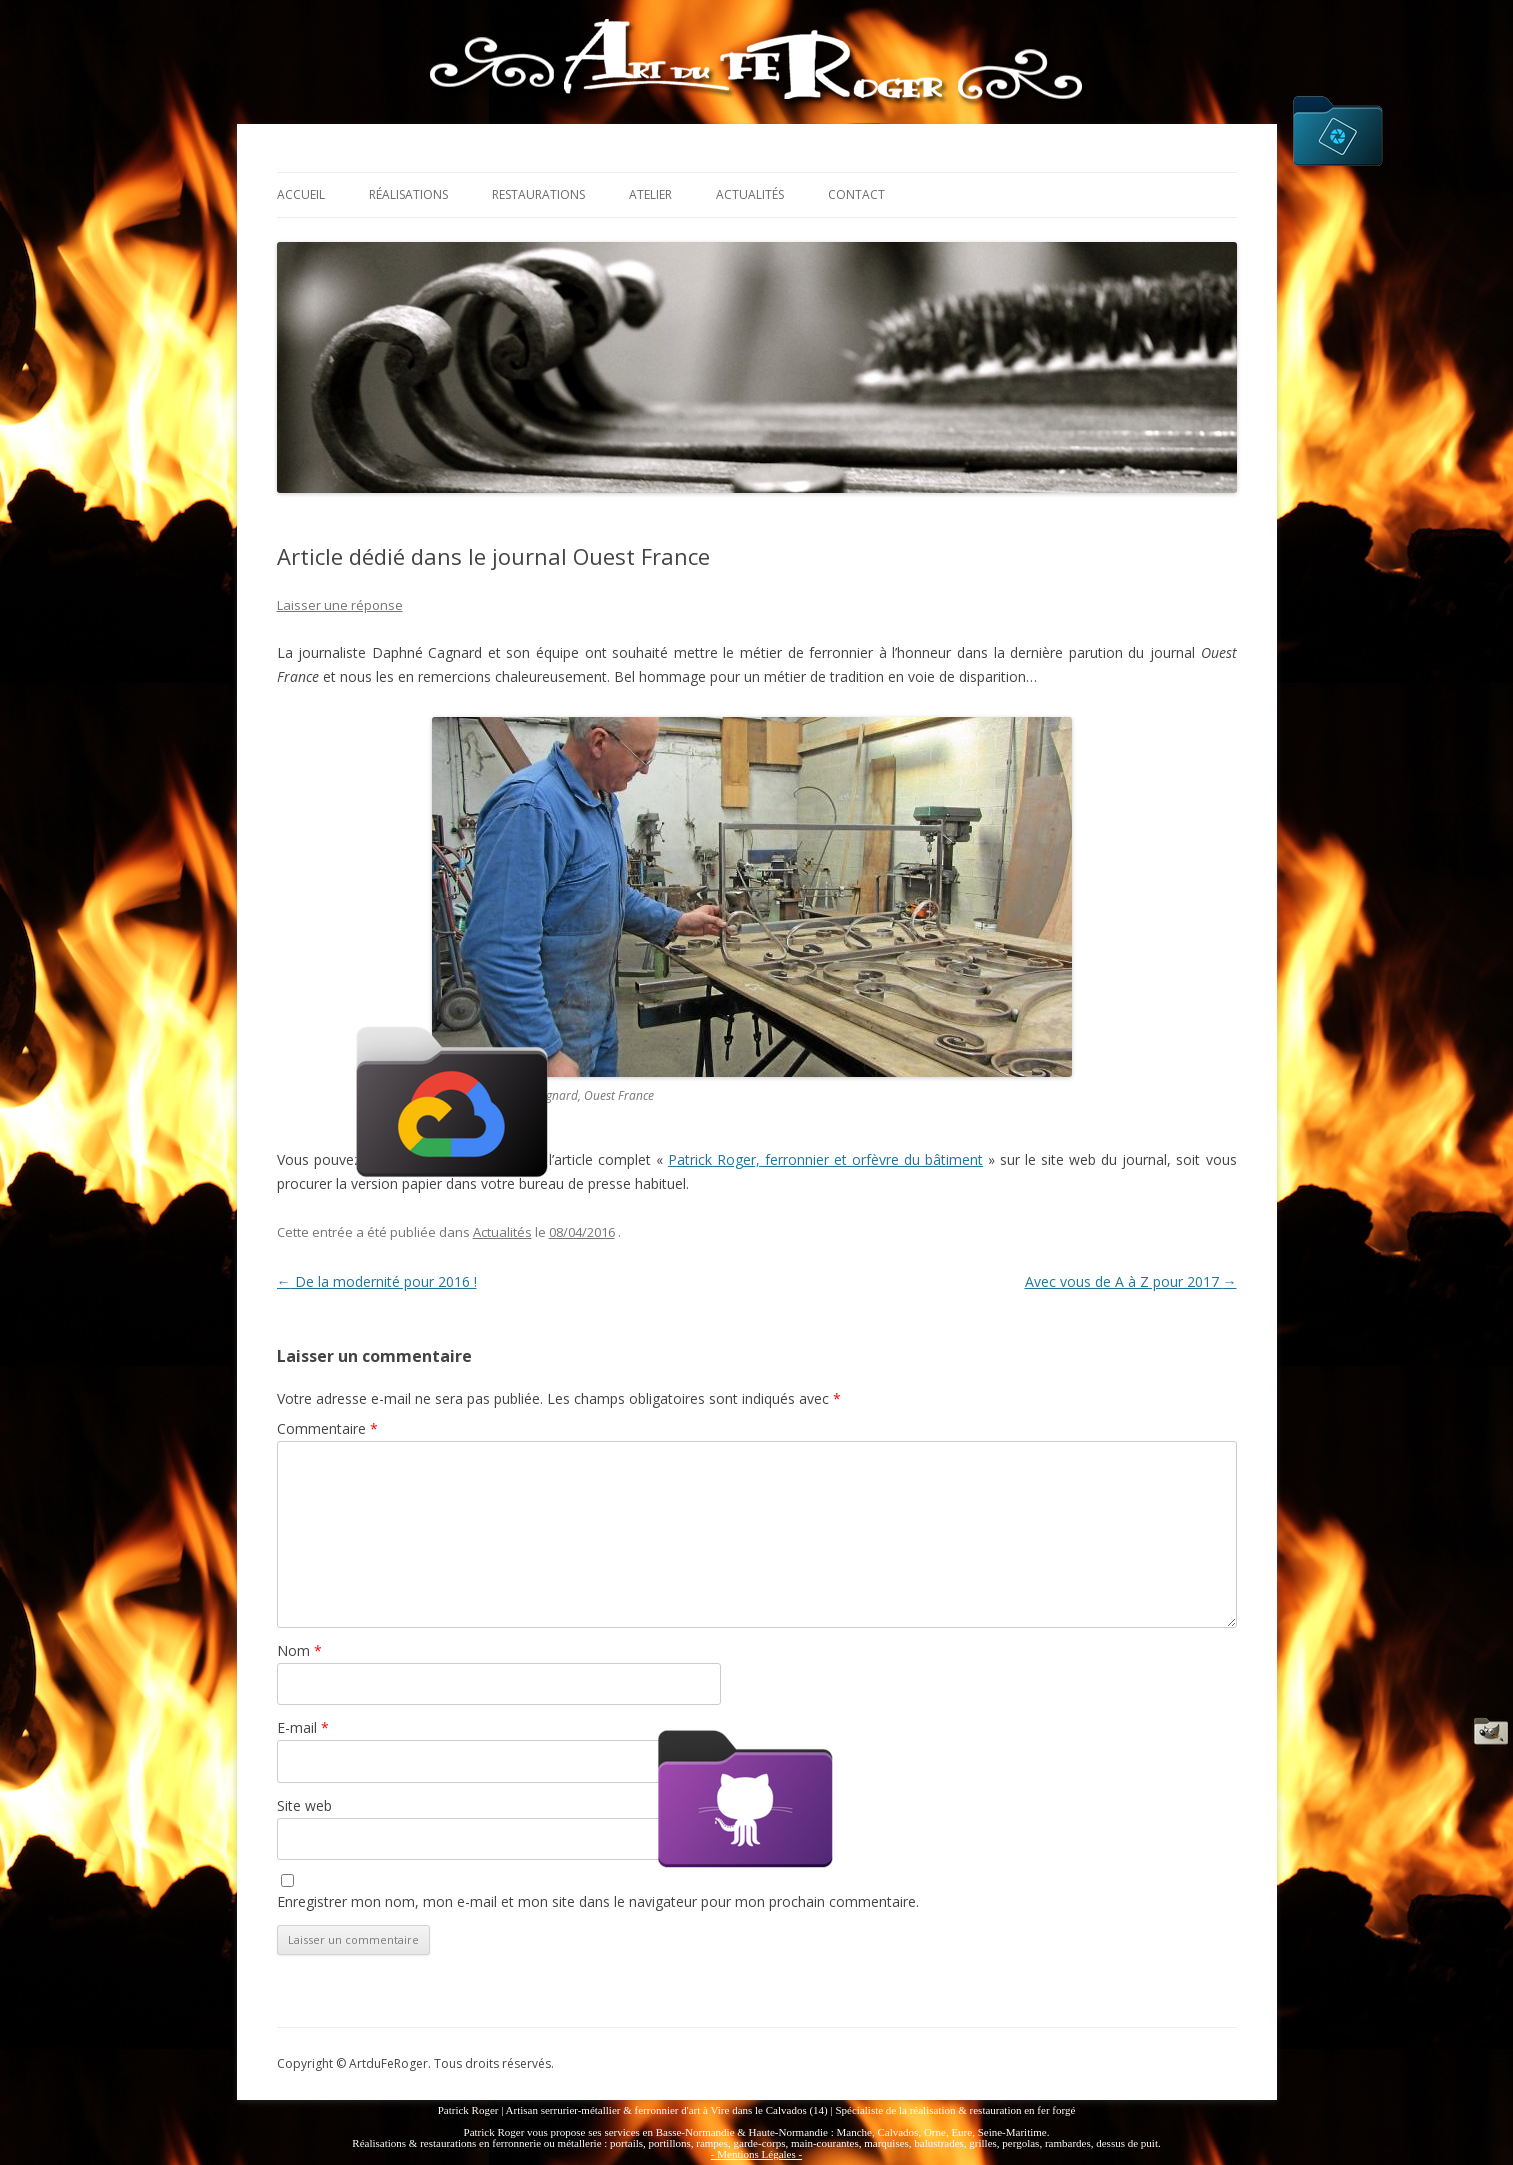 This screenshot has width=1513, height=2165. What do you see at coordinates (1491, 1732) in the screenshot?
I see `open GIMP project files folder` at bounding box center [1491, 1732].